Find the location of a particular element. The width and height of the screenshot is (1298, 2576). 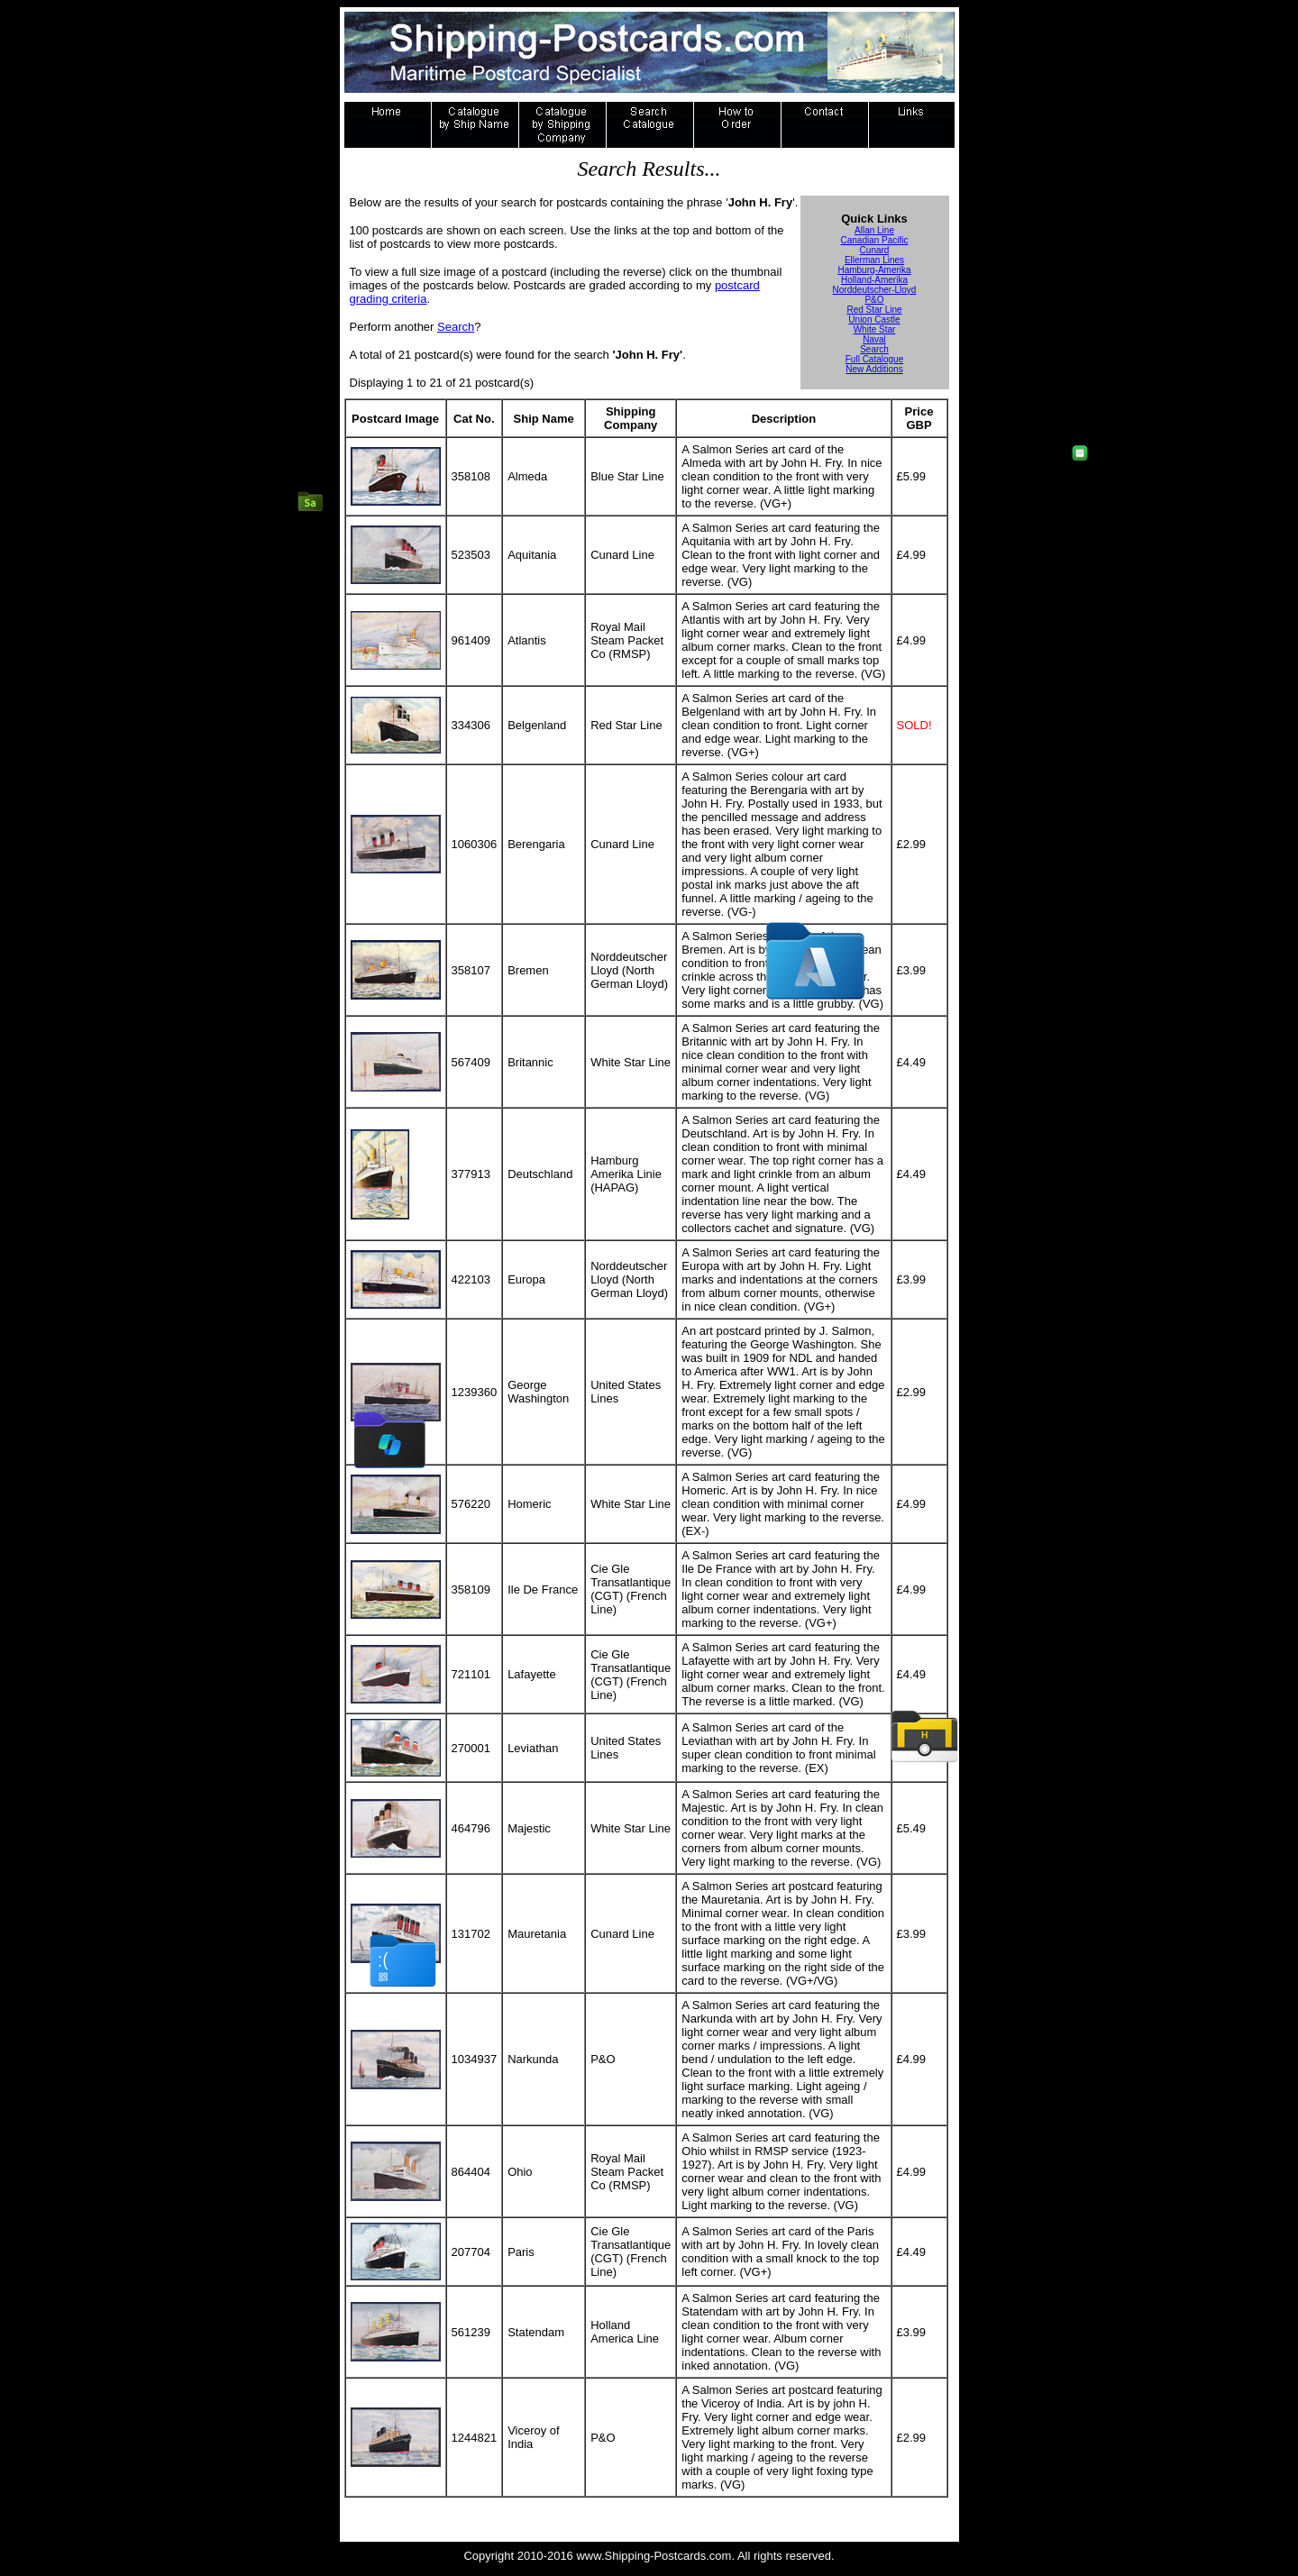

folder containing system crash logs or error reports is located at coordinates (402, 1962).